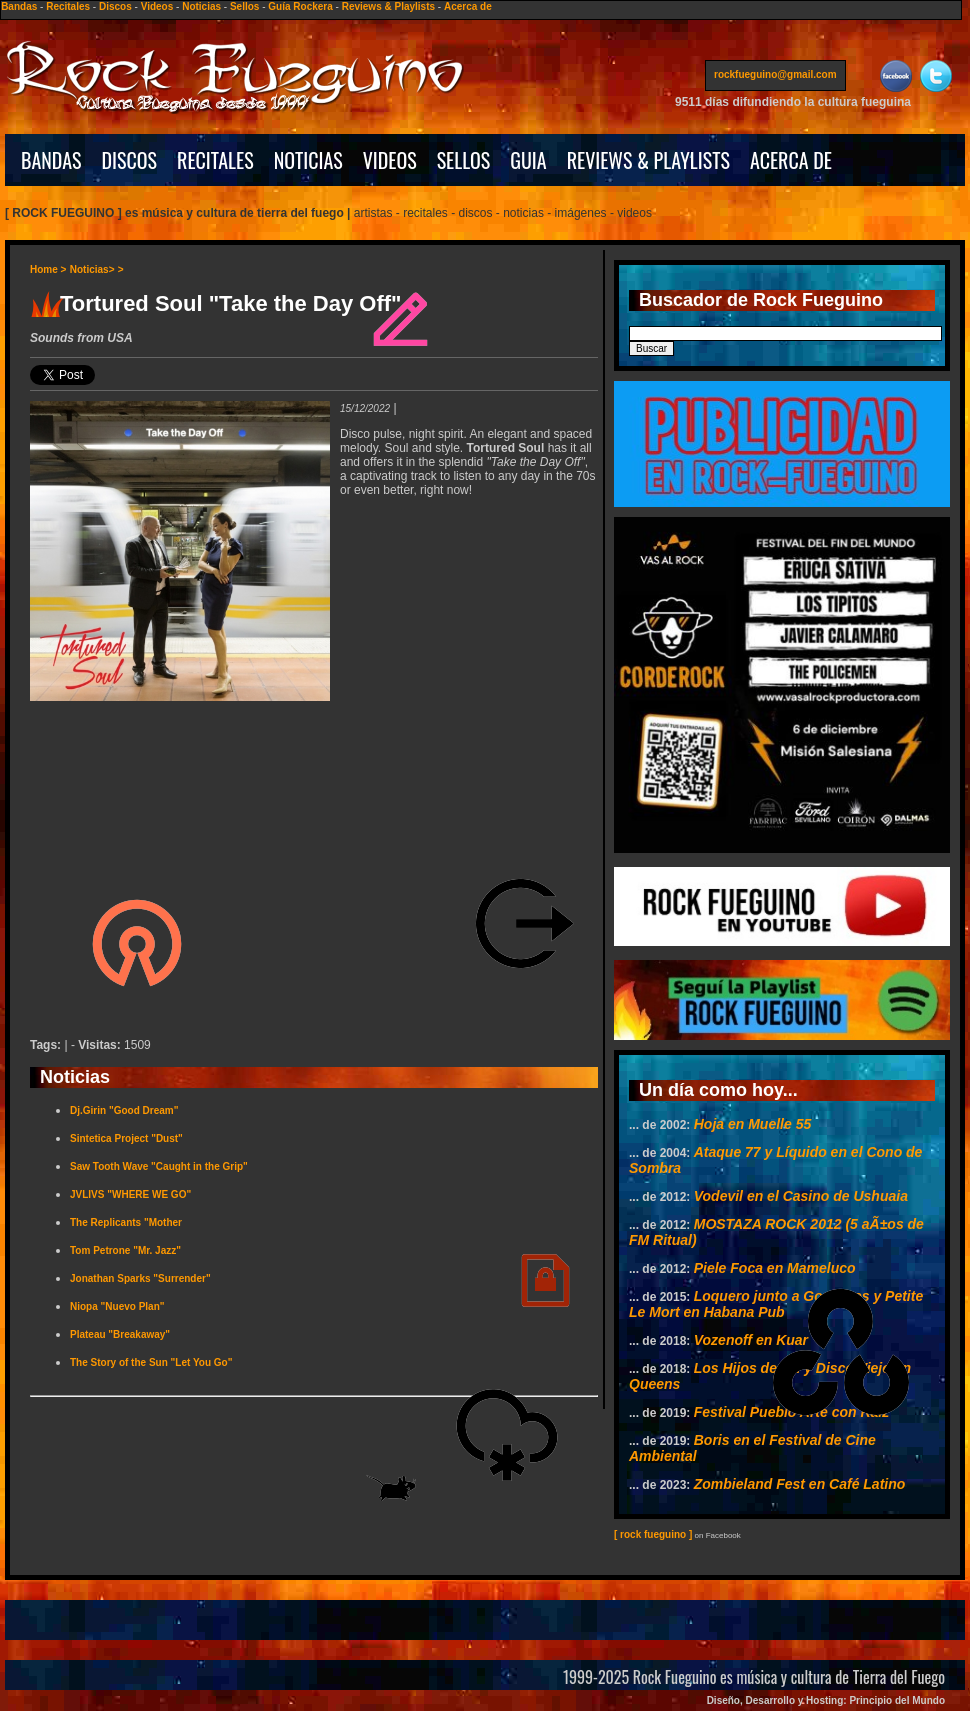 The height and width of the screenshot is (1711, 970). Describe the element at coordinates (400, 319) in the screenshot. I see `edit content or text` at that location.